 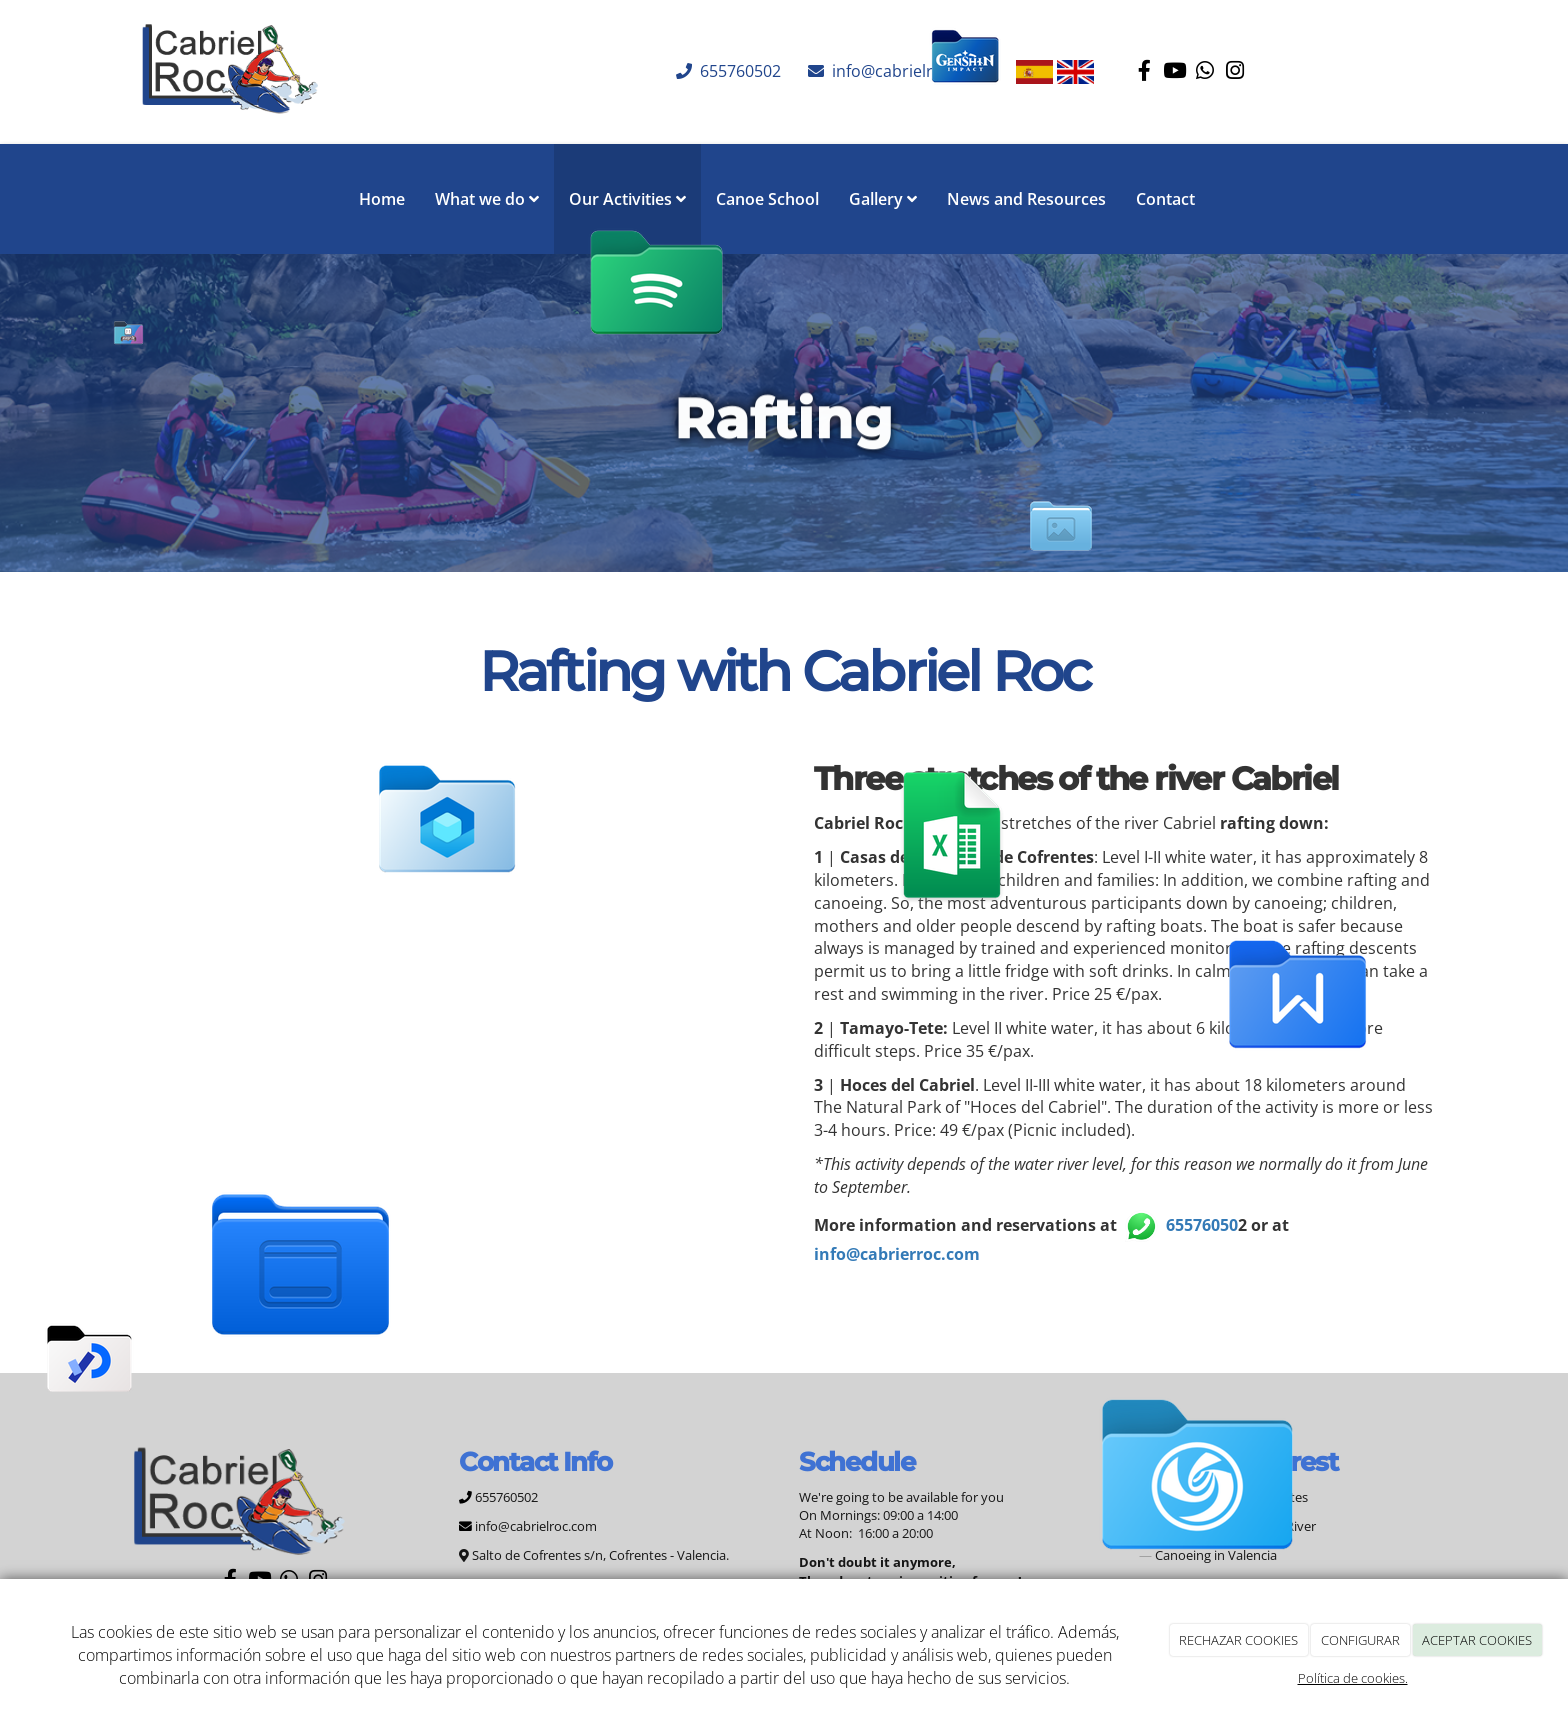 What do you see at coordinates (1196, 1479) in the screenshot?
I see `open deepin OS system folder` at bounding box center [1196, 1479].